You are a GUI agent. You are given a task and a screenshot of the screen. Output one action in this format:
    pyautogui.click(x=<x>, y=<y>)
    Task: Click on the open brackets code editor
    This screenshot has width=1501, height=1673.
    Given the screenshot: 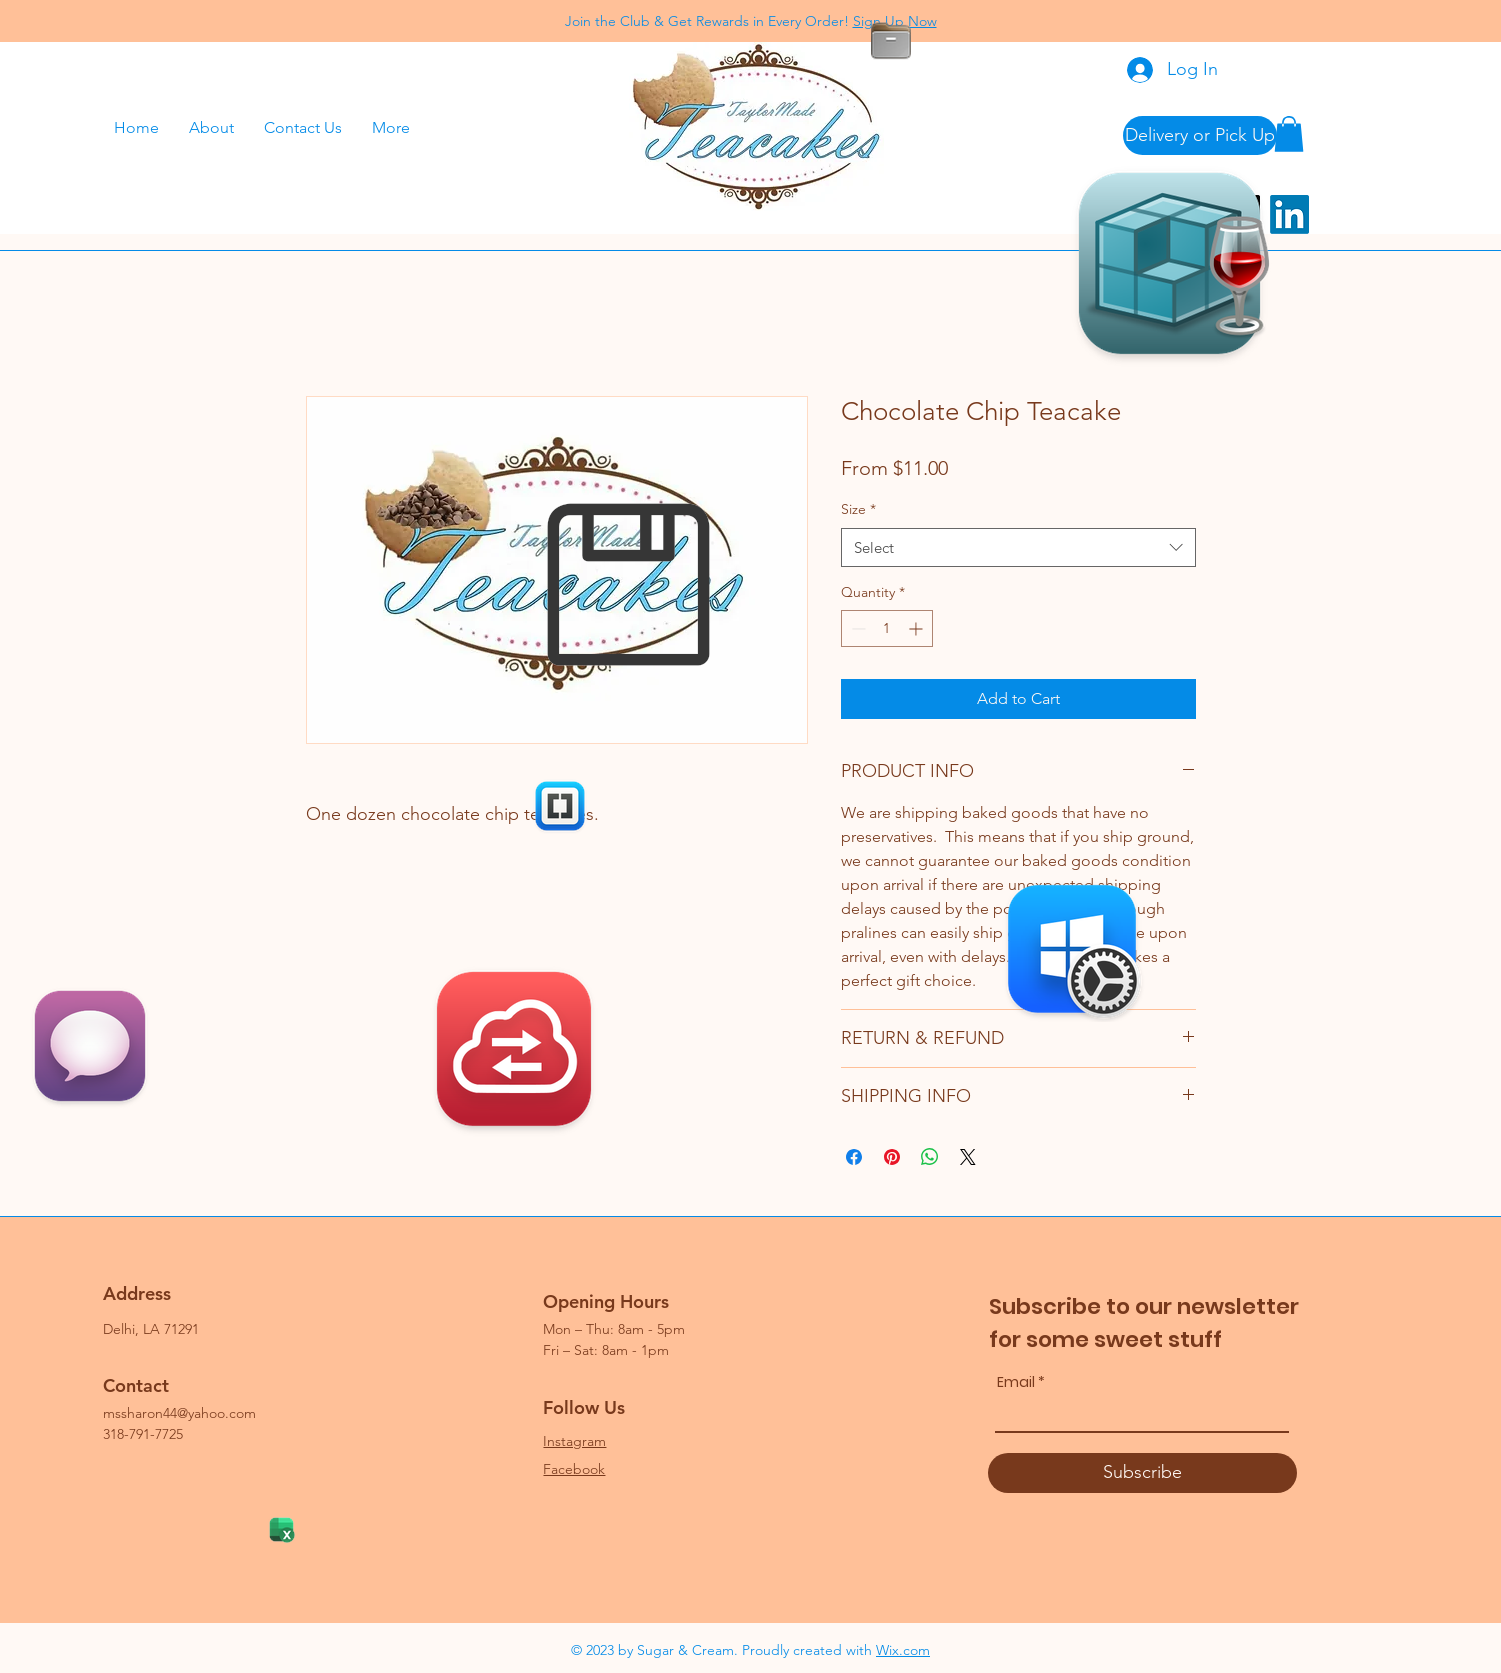 What is the action you would take?
    pyautogui.click(x=560, y=806)
    